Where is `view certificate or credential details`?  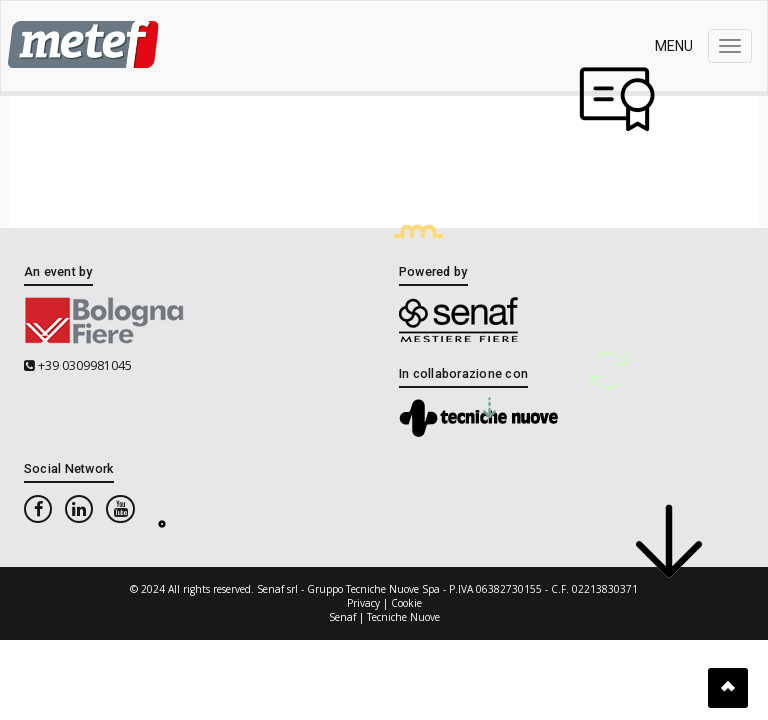
view certificate or credential details is located at coordinates (614, 96).